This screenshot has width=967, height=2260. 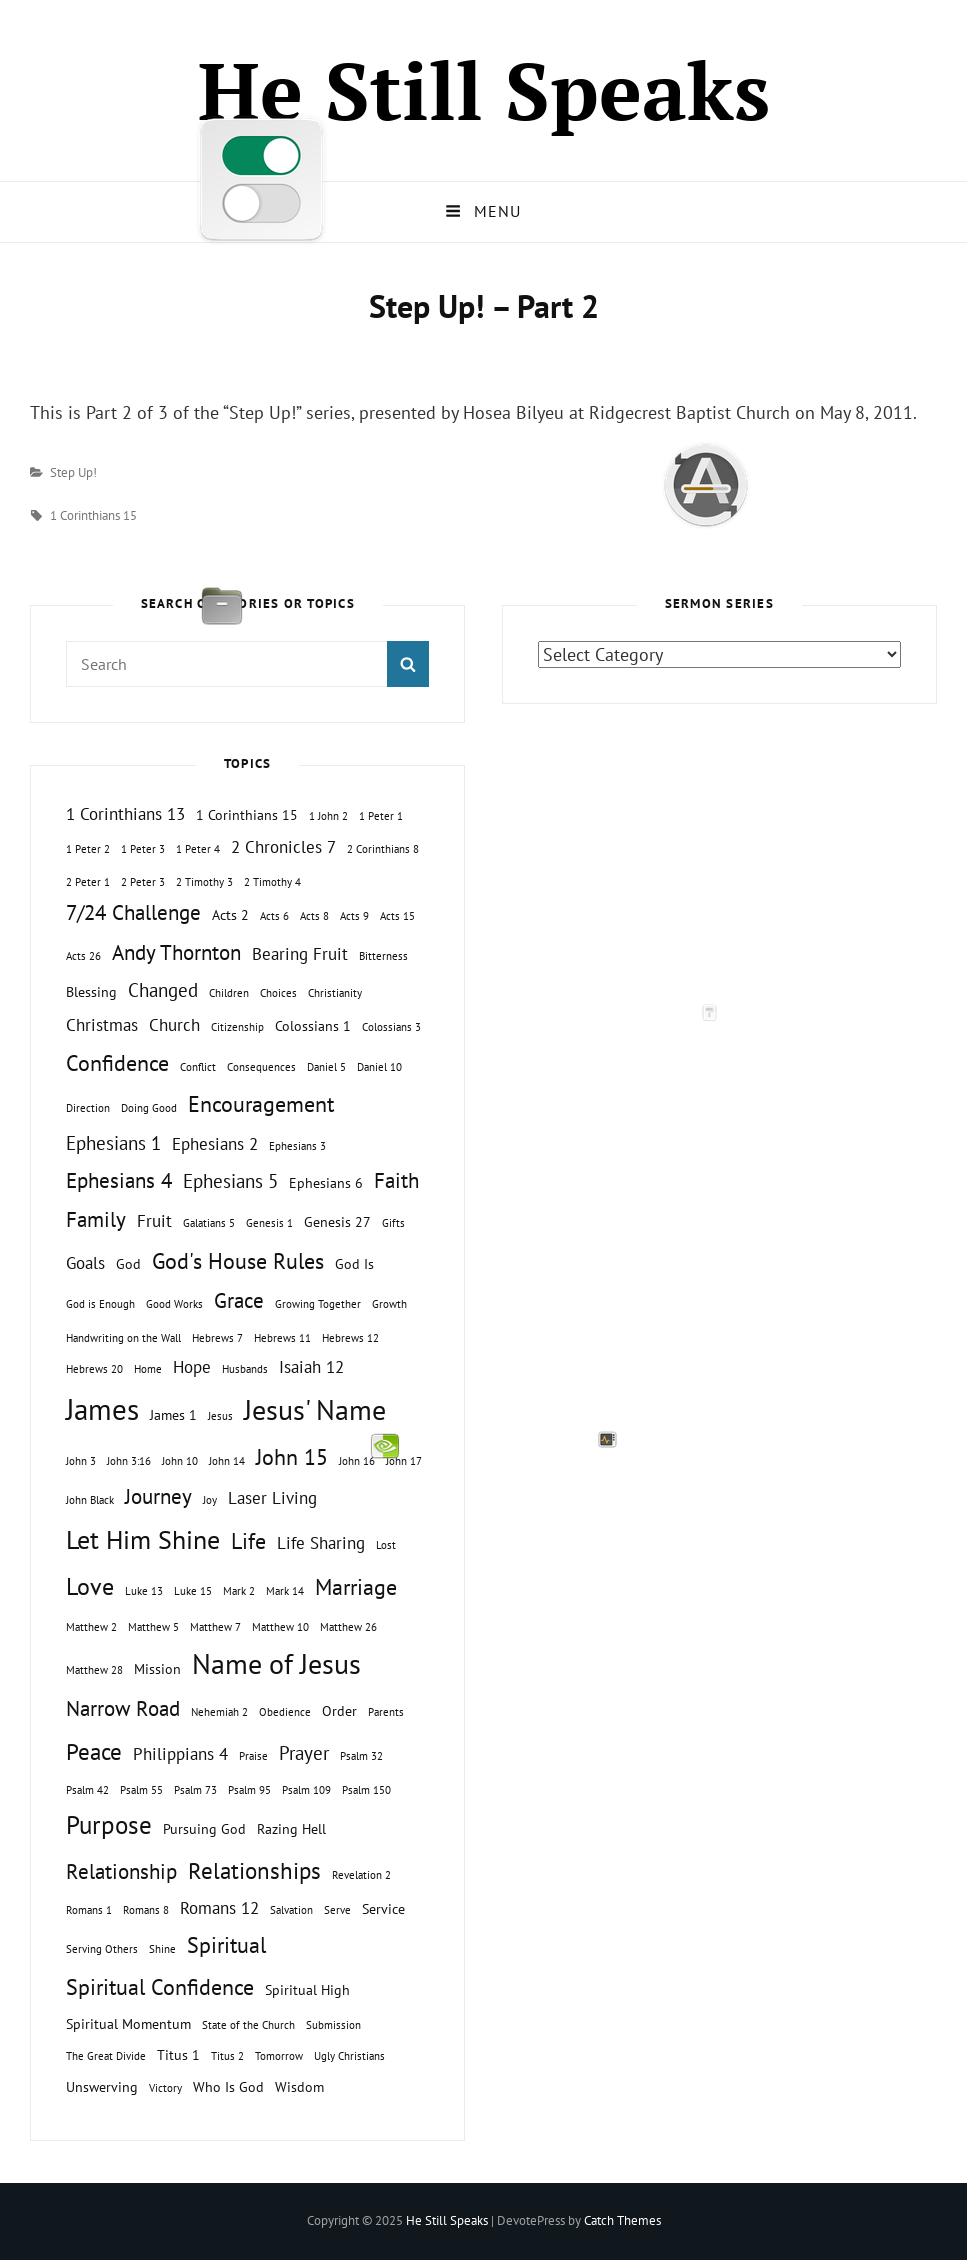 I want to click on open unity tweak tool settings, so click(x=261, y=179).